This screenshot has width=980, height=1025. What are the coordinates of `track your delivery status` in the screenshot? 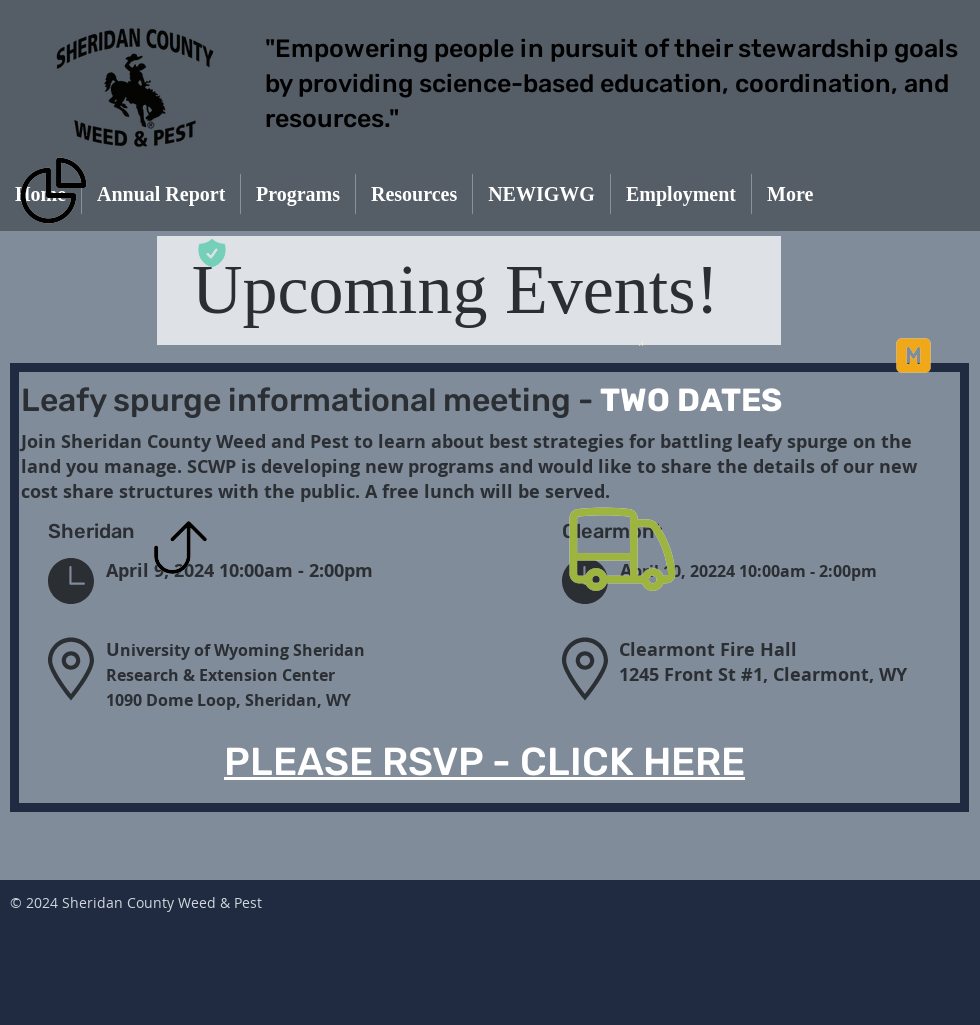 It's located at (622, 545).